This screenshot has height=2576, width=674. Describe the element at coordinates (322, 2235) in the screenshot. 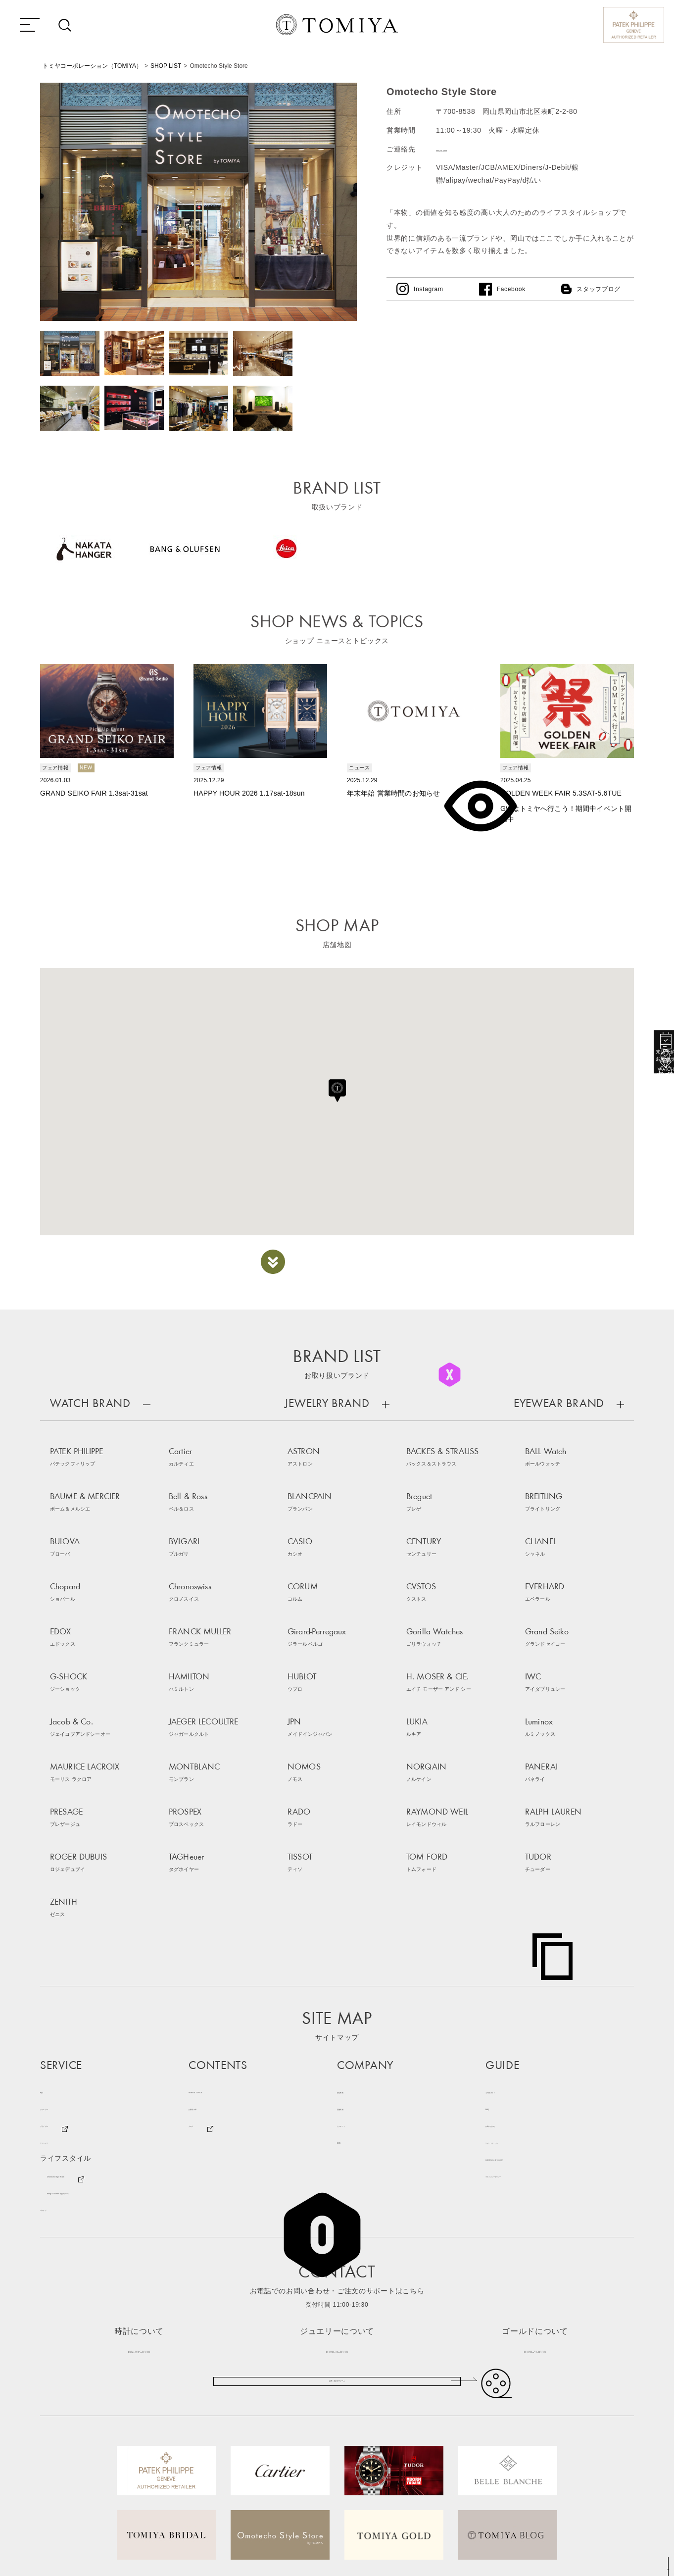

I see `indicates zero items or empty count` at that location.